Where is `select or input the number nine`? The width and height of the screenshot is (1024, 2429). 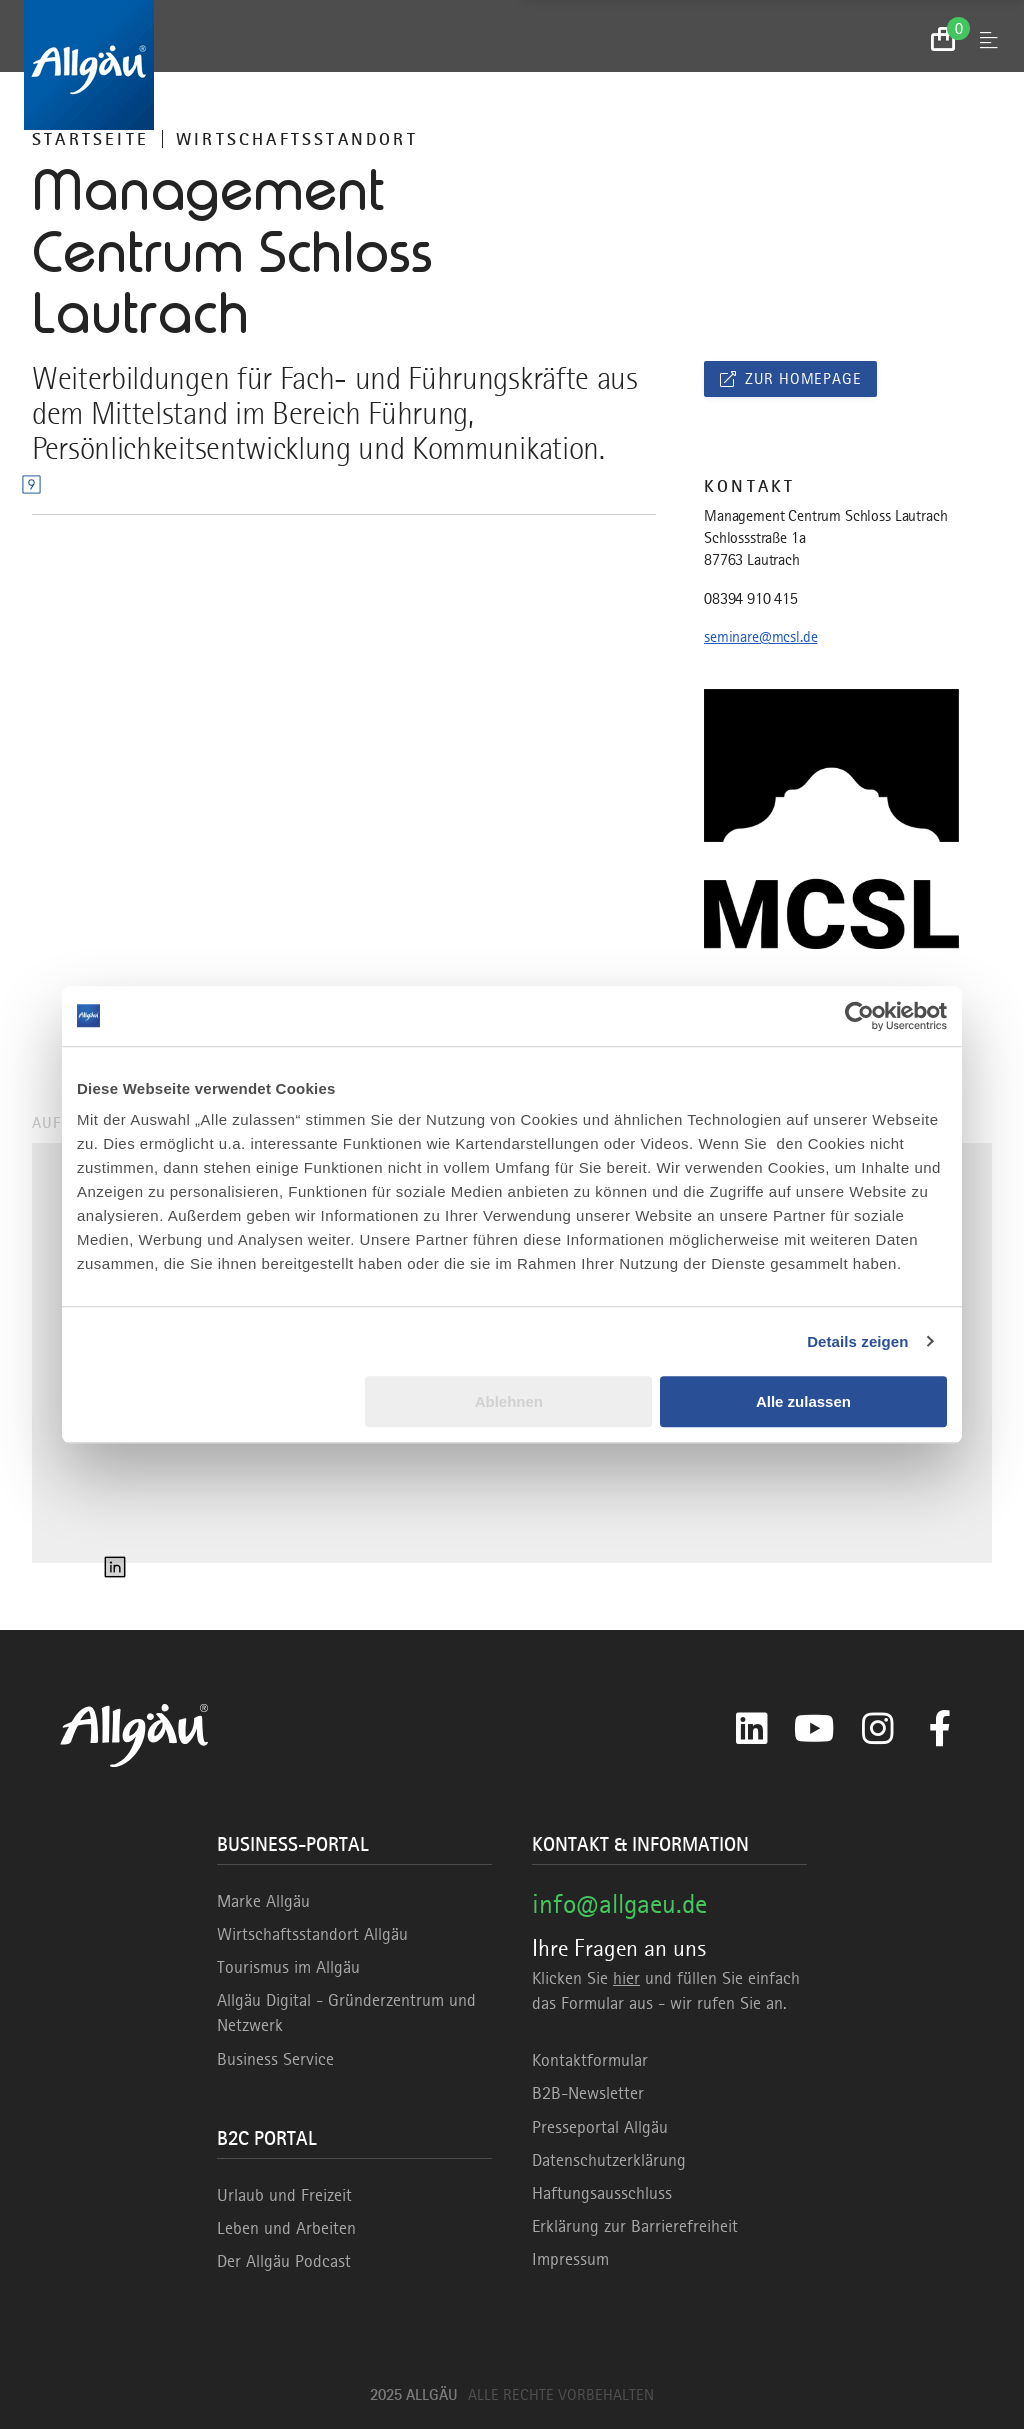
select or input the number nine is located at coordinates (31, 484).